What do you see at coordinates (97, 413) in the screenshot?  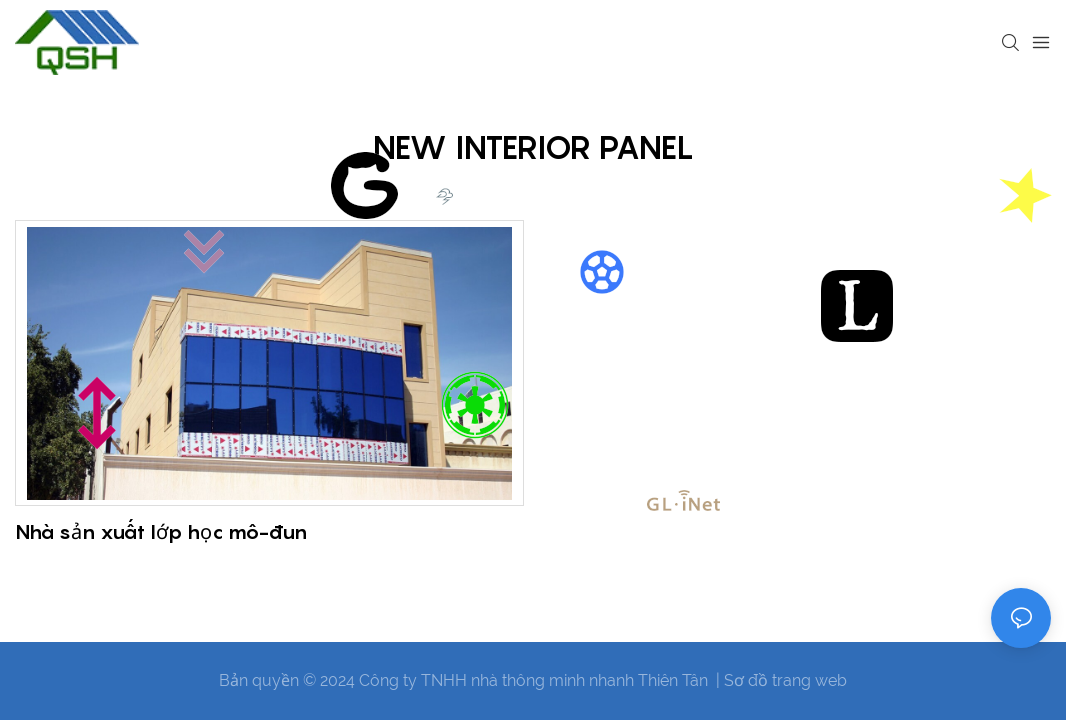 I see `expand content vertically` at bounding box center [97, 413].